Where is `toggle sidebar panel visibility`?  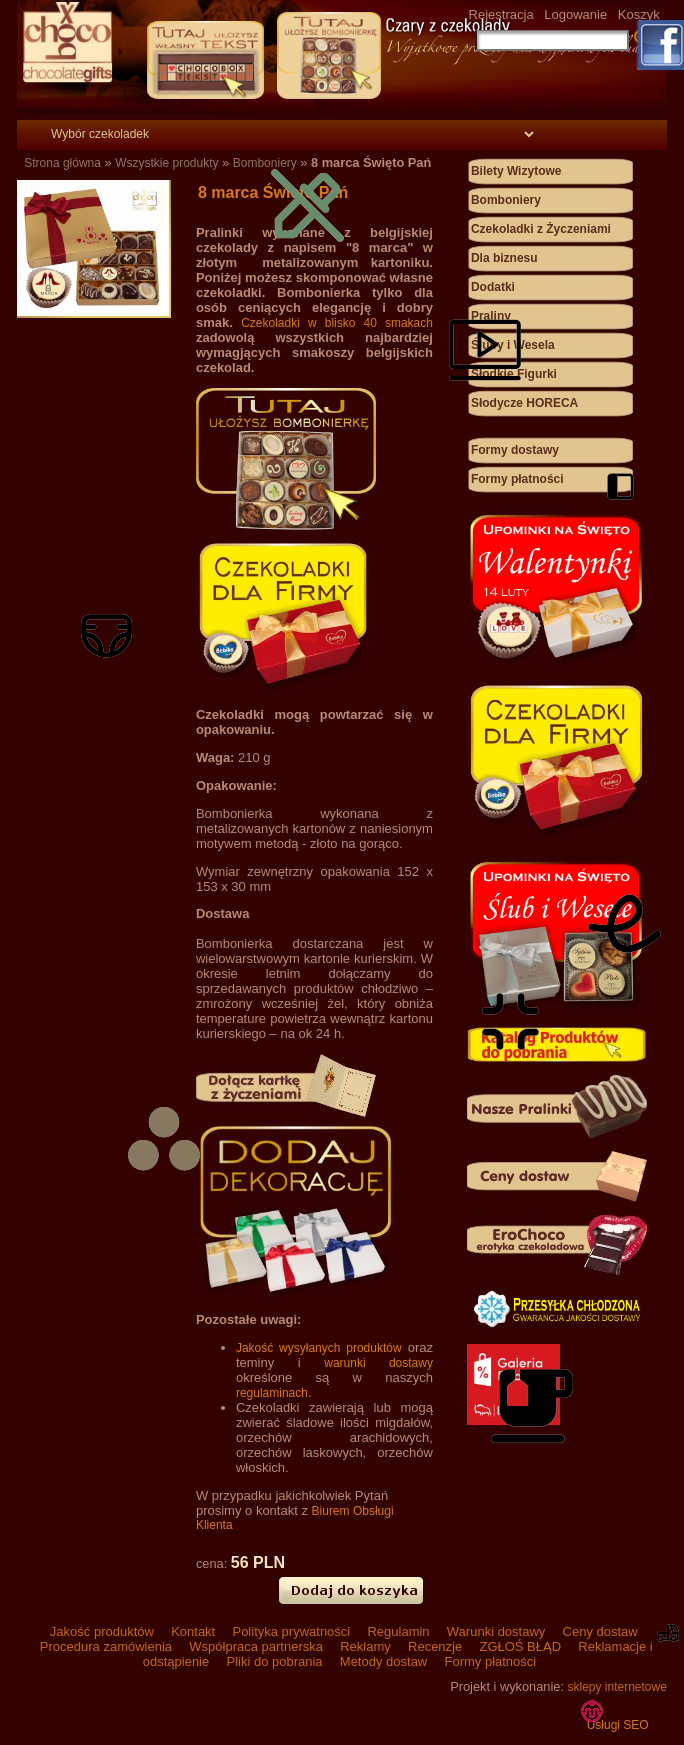
toggle sidebar panel visibility is located at coordinates (620, 486).